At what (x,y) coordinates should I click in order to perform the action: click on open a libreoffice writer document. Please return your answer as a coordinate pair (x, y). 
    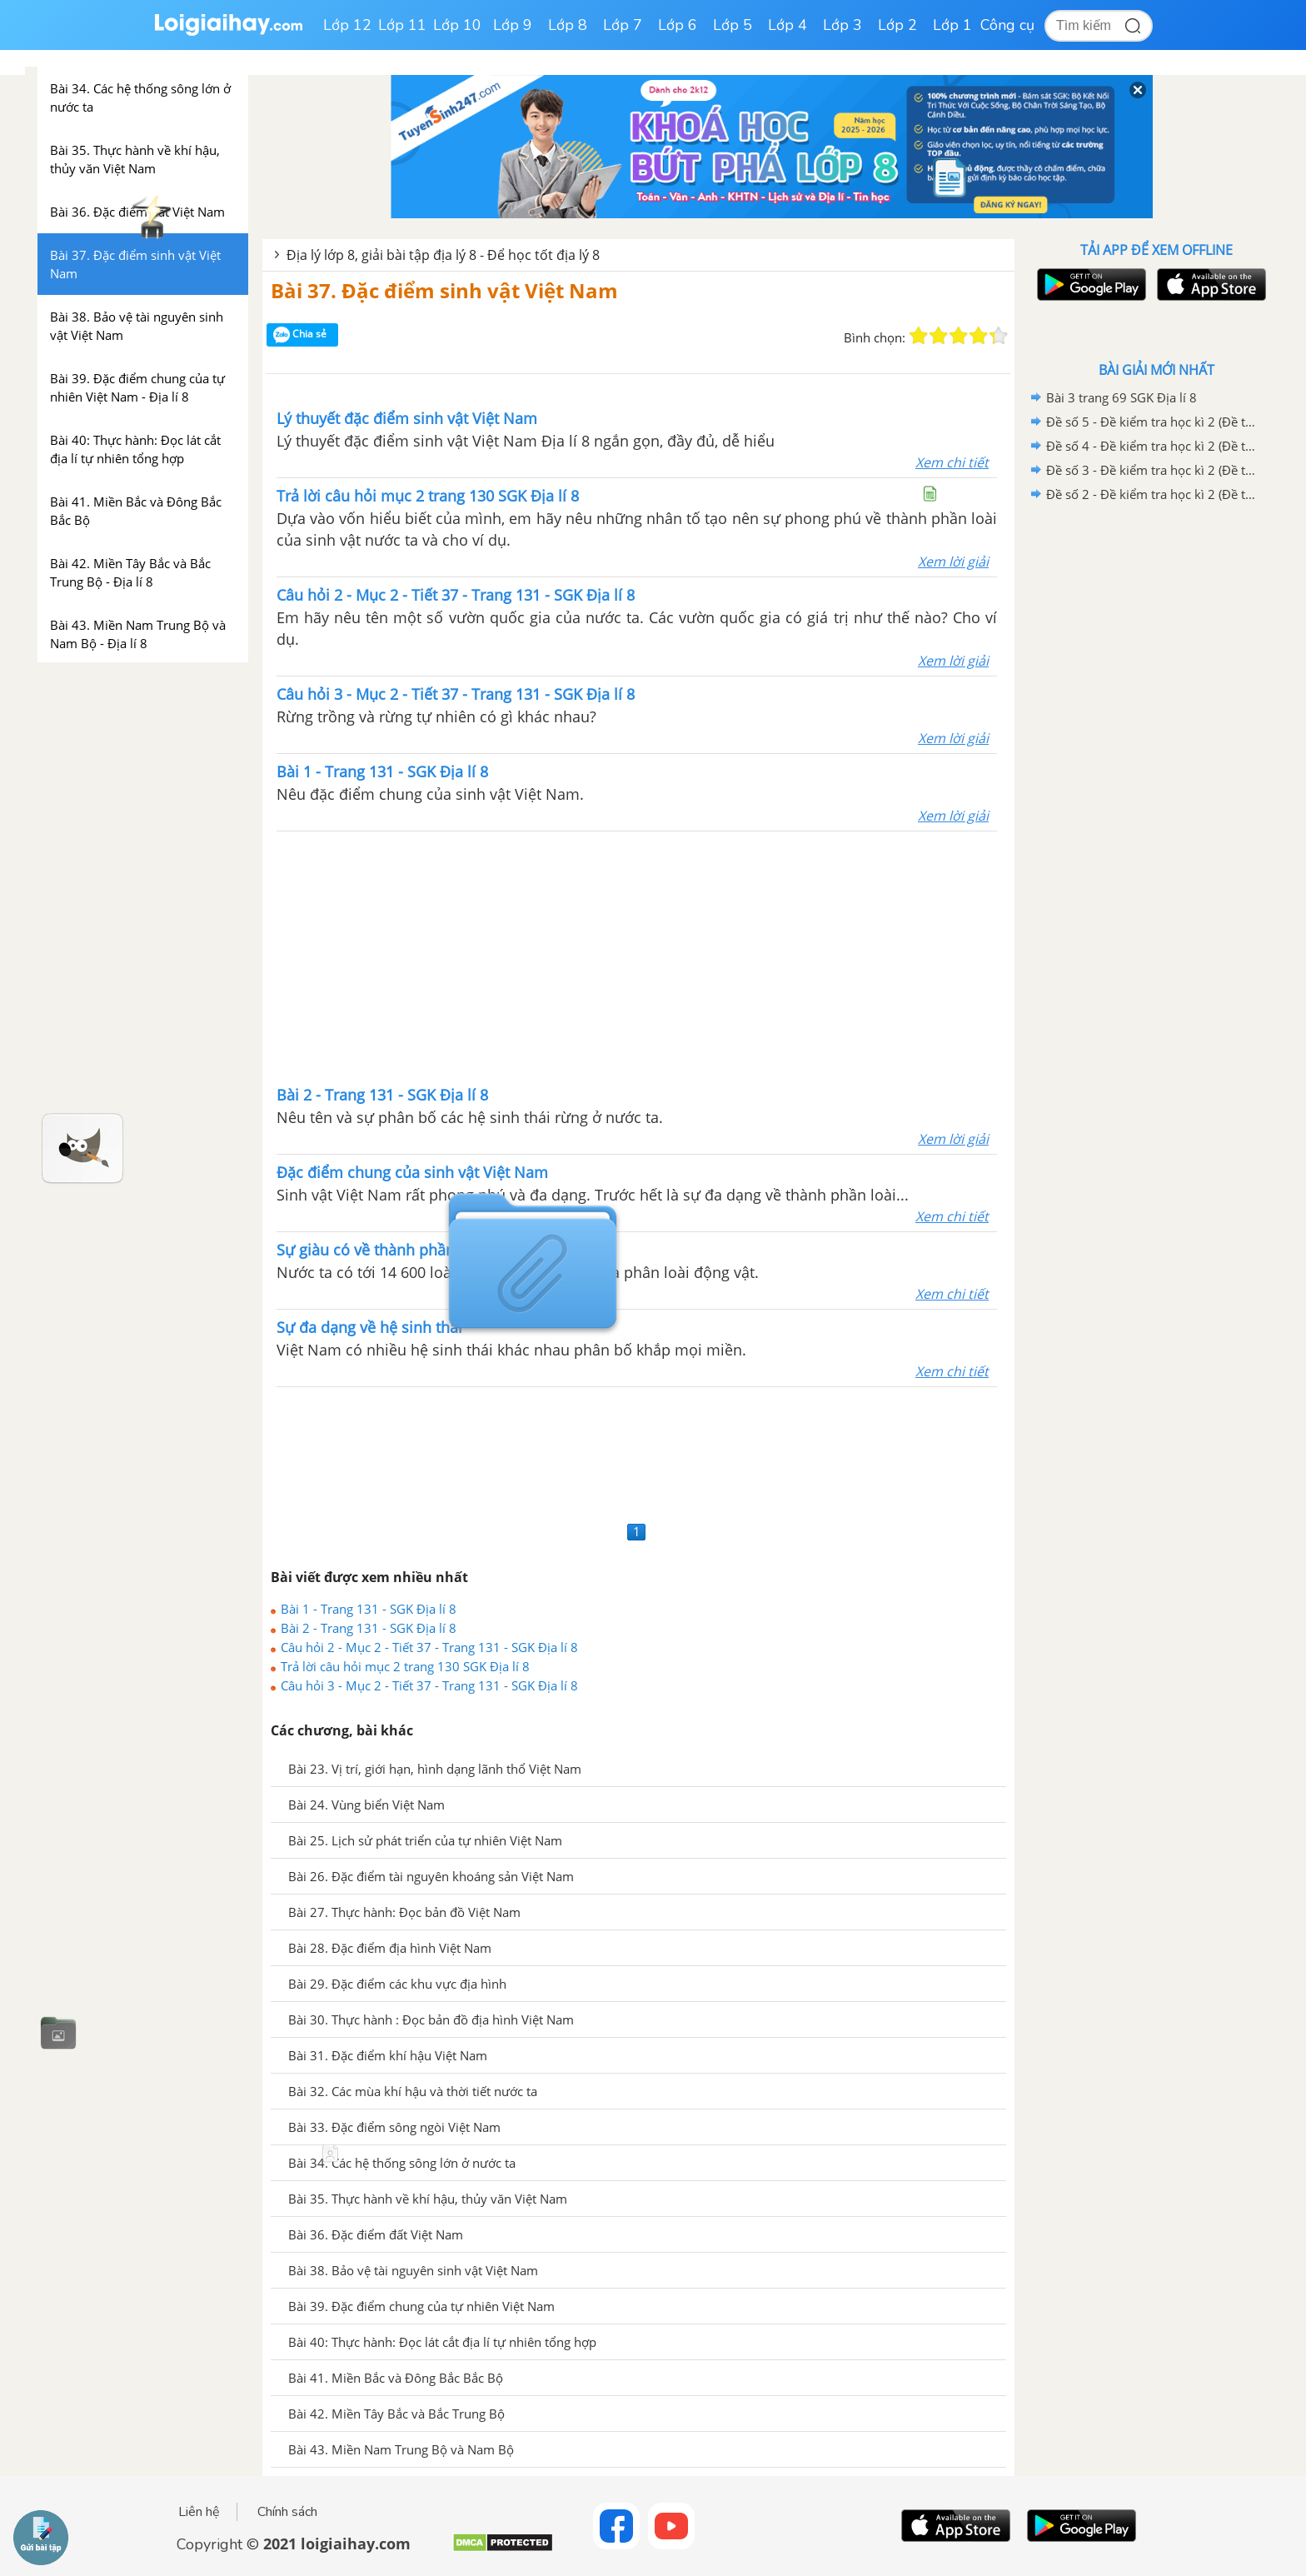
    Looking at the image, I should click on (950, 177).